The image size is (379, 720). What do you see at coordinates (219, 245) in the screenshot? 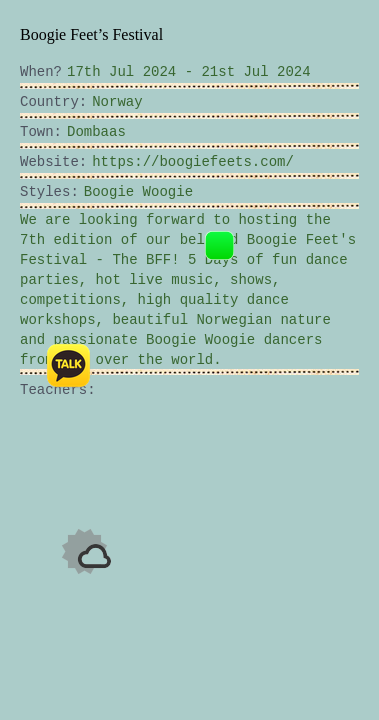
I see `blank app icon template for customization` at bounding box center [219, 245].